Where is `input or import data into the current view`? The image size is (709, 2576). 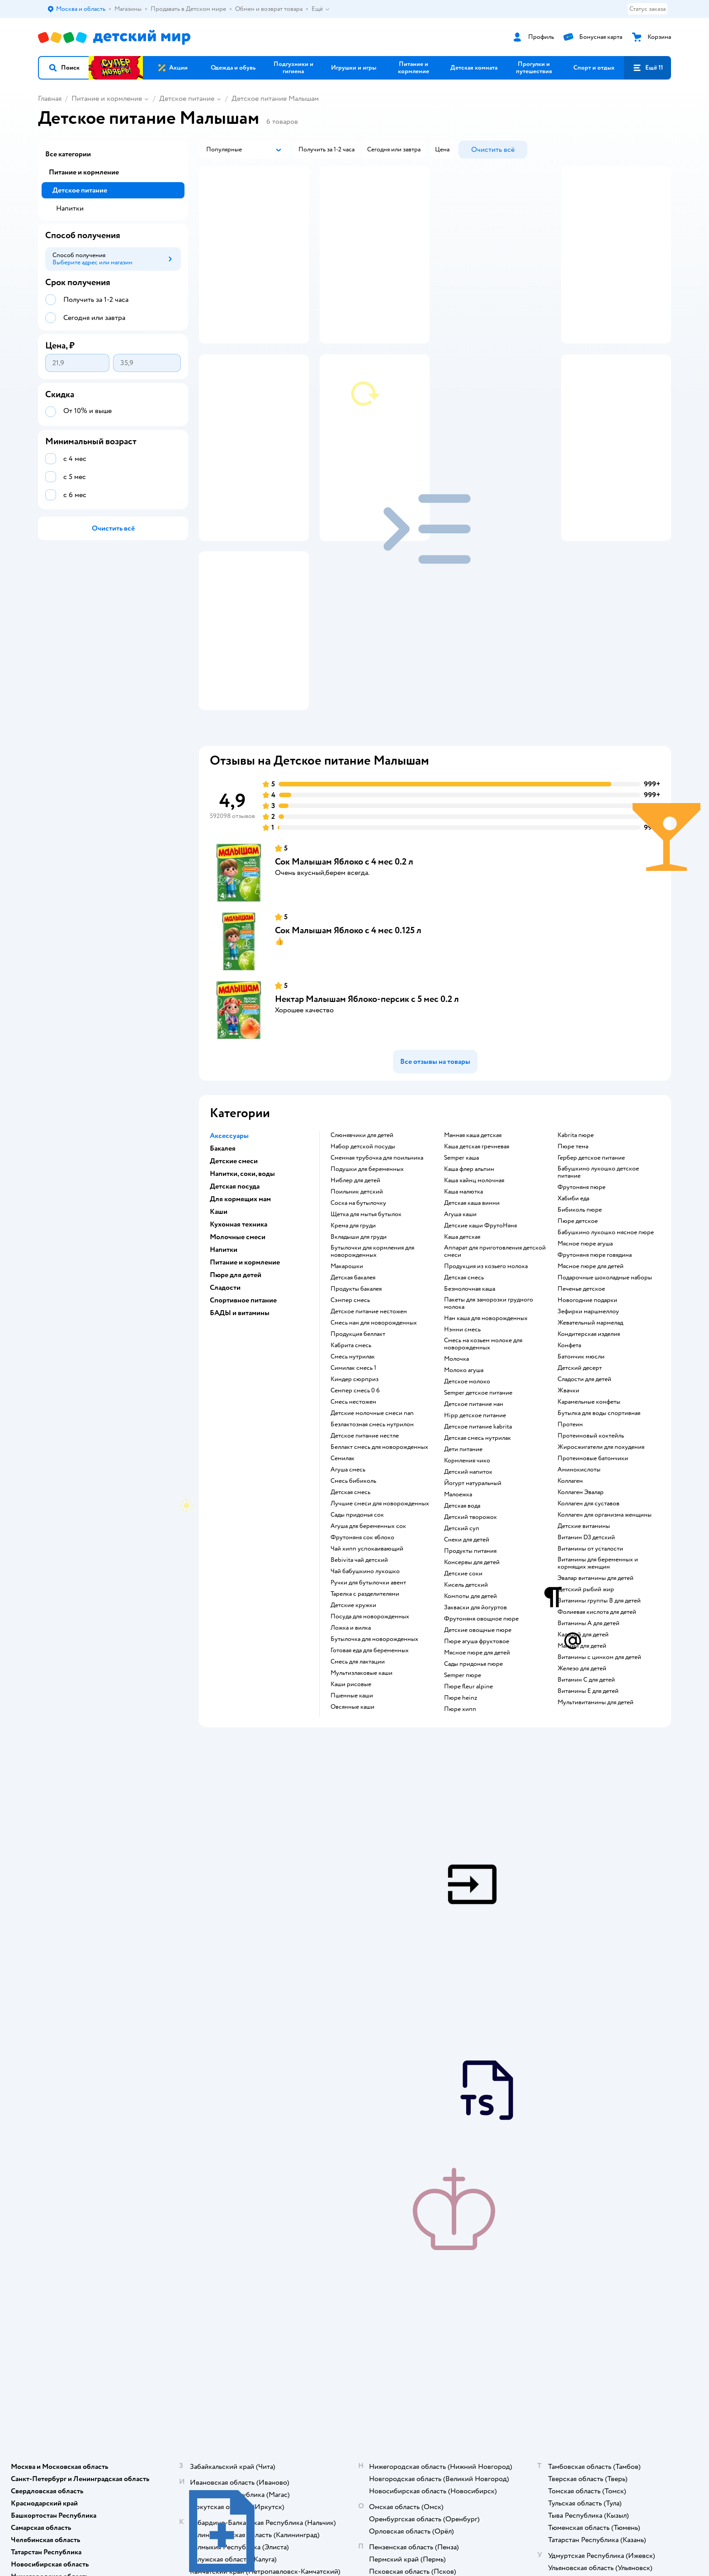 input or import data into the current view is located at coordinates (472, 1884).